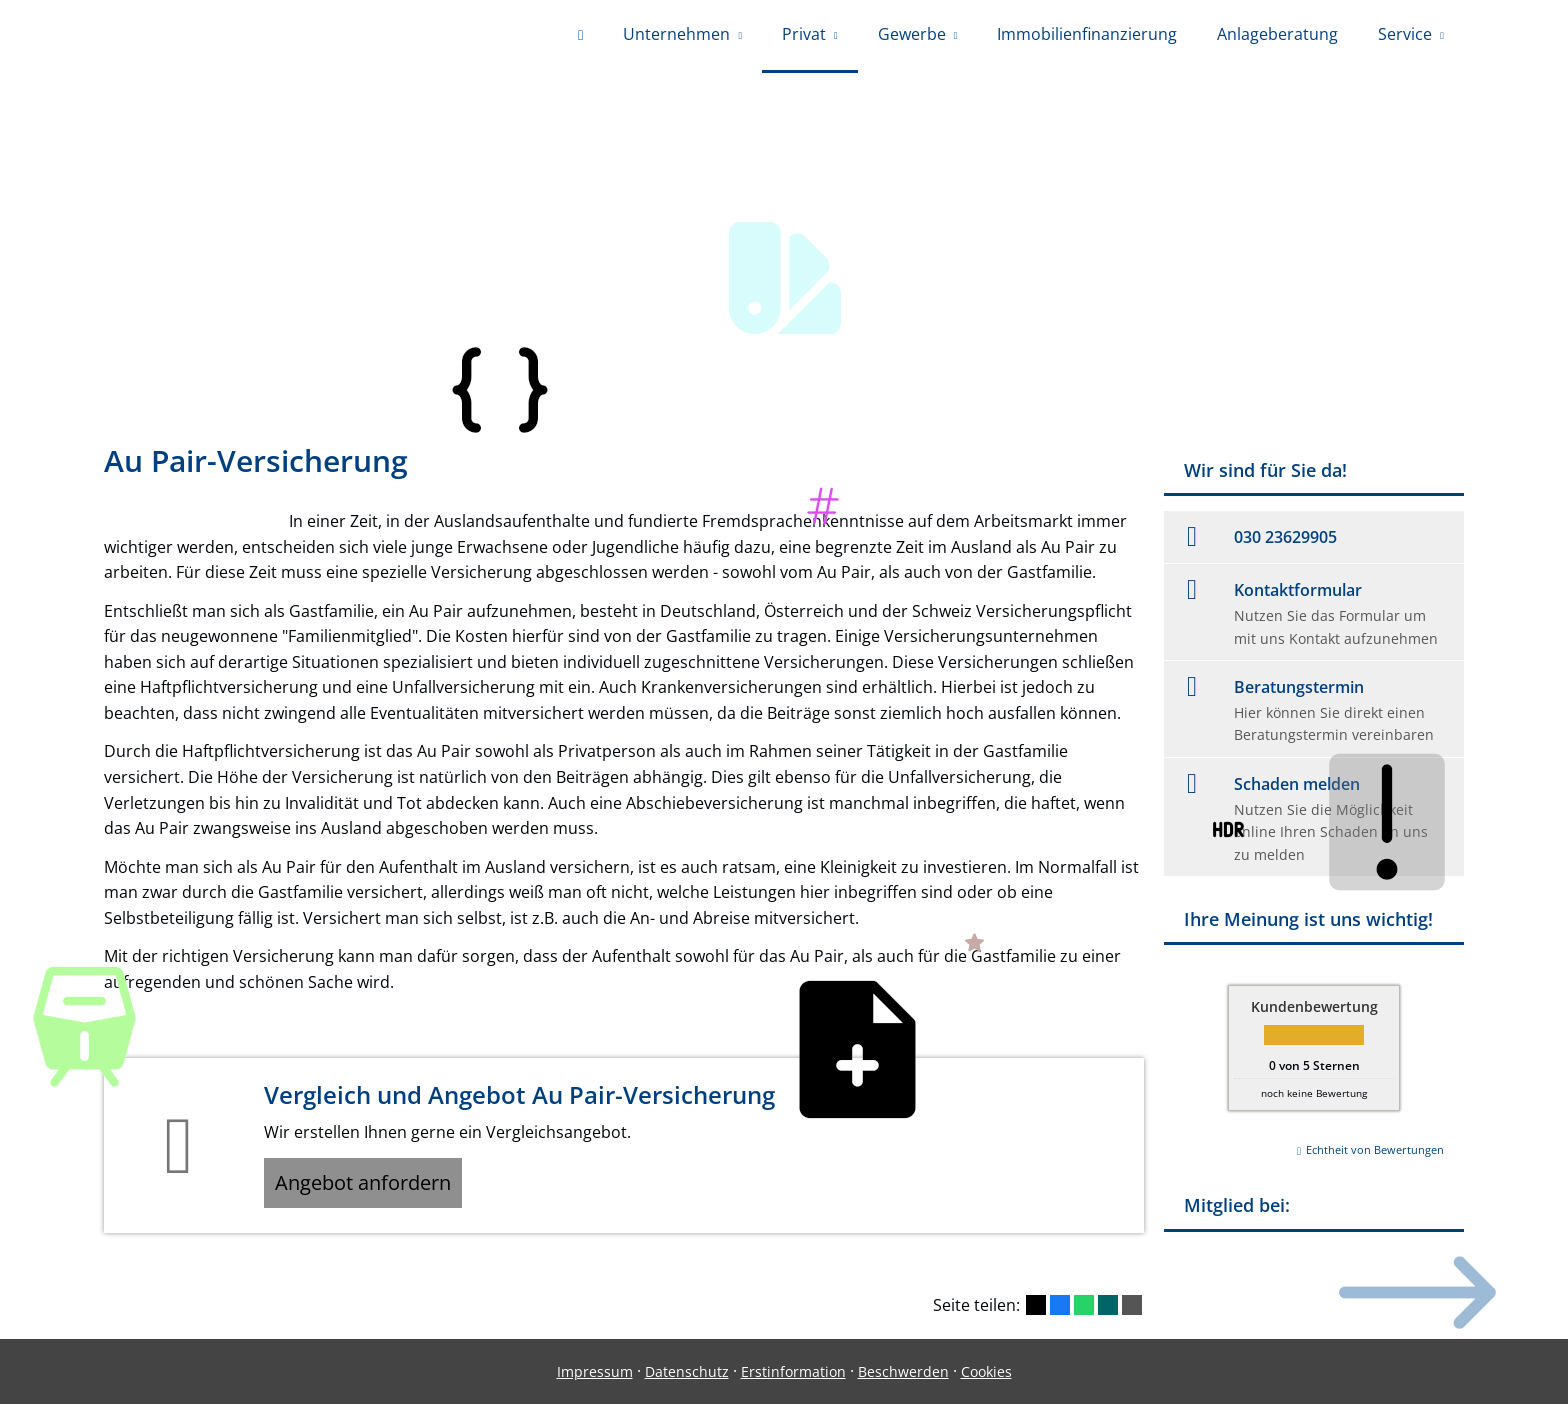  What do you see at coordinates (823, 506) in the screenshot?
I see `add or search hashtags` at bounding box center [823, 506].